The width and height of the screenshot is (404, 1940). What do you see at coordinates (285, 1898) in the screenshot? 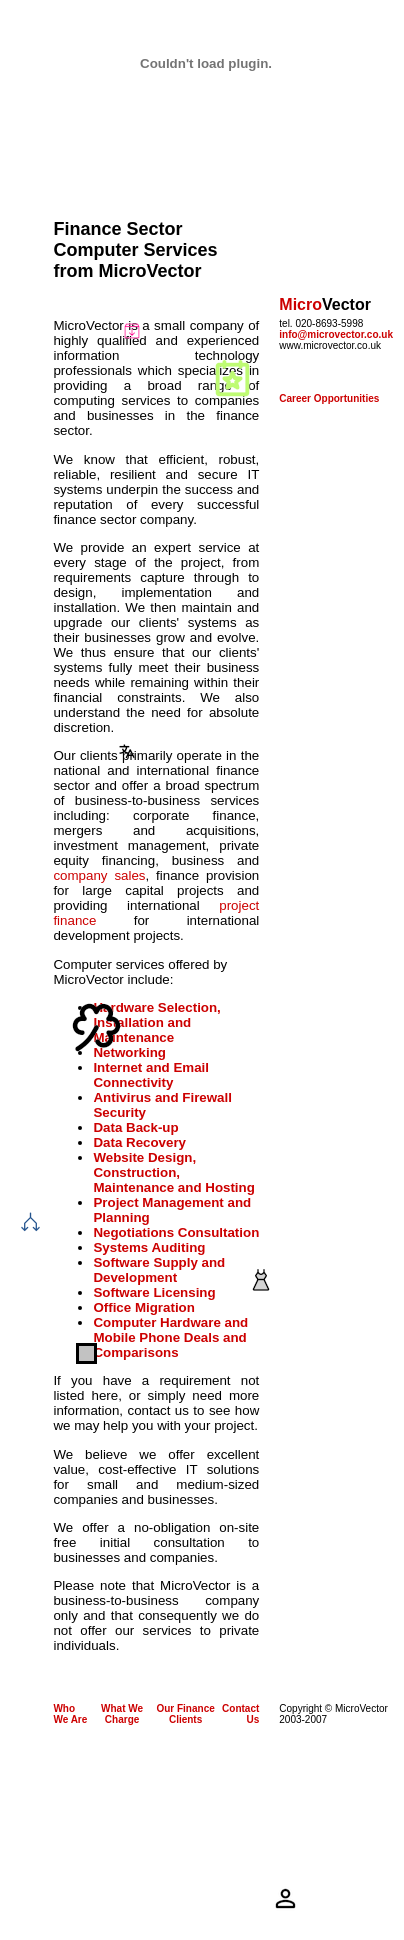
I see `view your profile` at bounding box center [285, 1898].